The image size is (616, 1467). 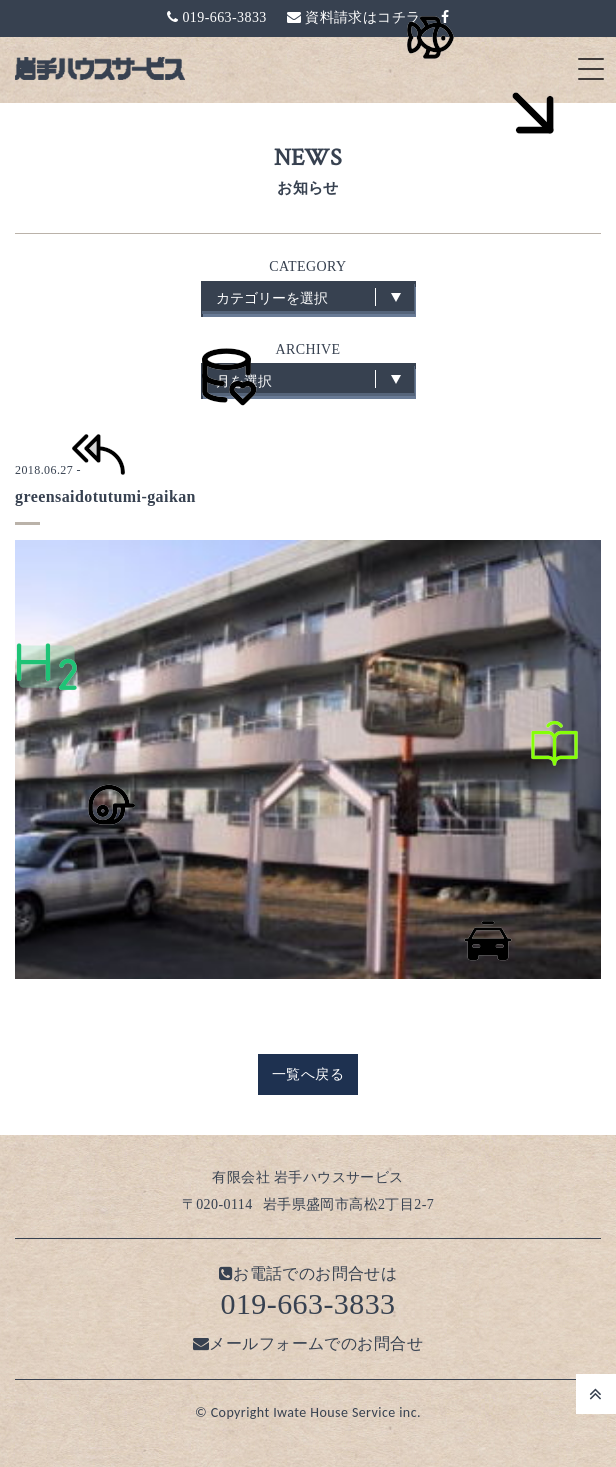 What do you see at coordinates (226, 375) in the screenshot?
I see `add database to favorites` at bounding box center [226, 375].